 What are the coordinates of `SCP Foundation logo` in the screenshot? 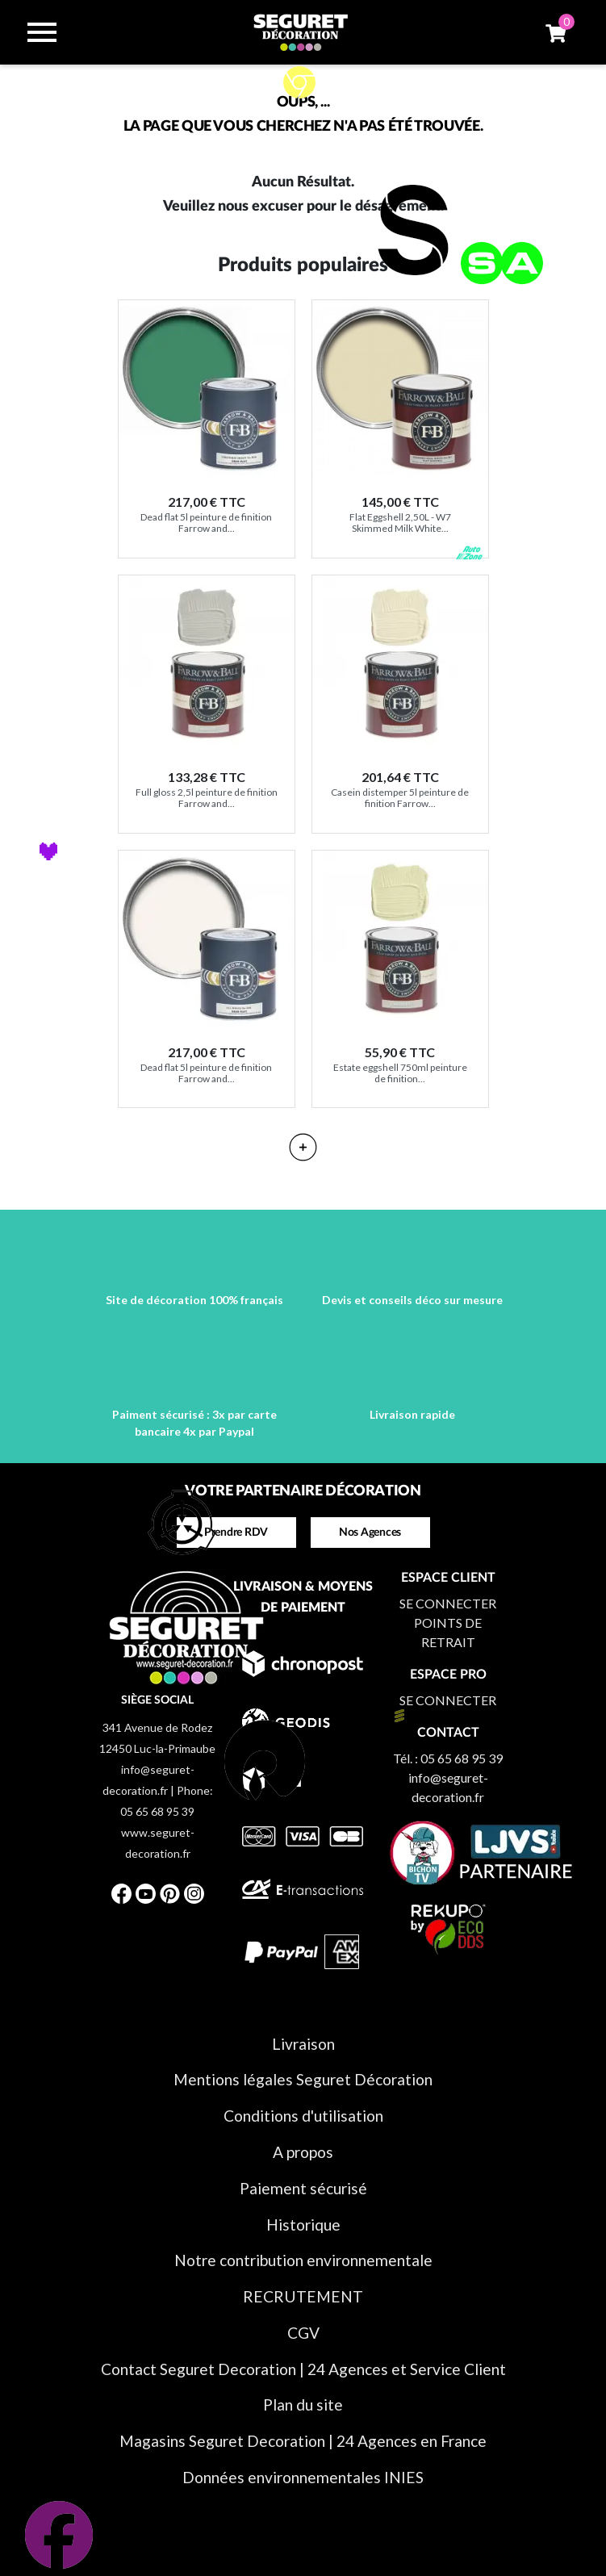 It's located at (182, 1522).